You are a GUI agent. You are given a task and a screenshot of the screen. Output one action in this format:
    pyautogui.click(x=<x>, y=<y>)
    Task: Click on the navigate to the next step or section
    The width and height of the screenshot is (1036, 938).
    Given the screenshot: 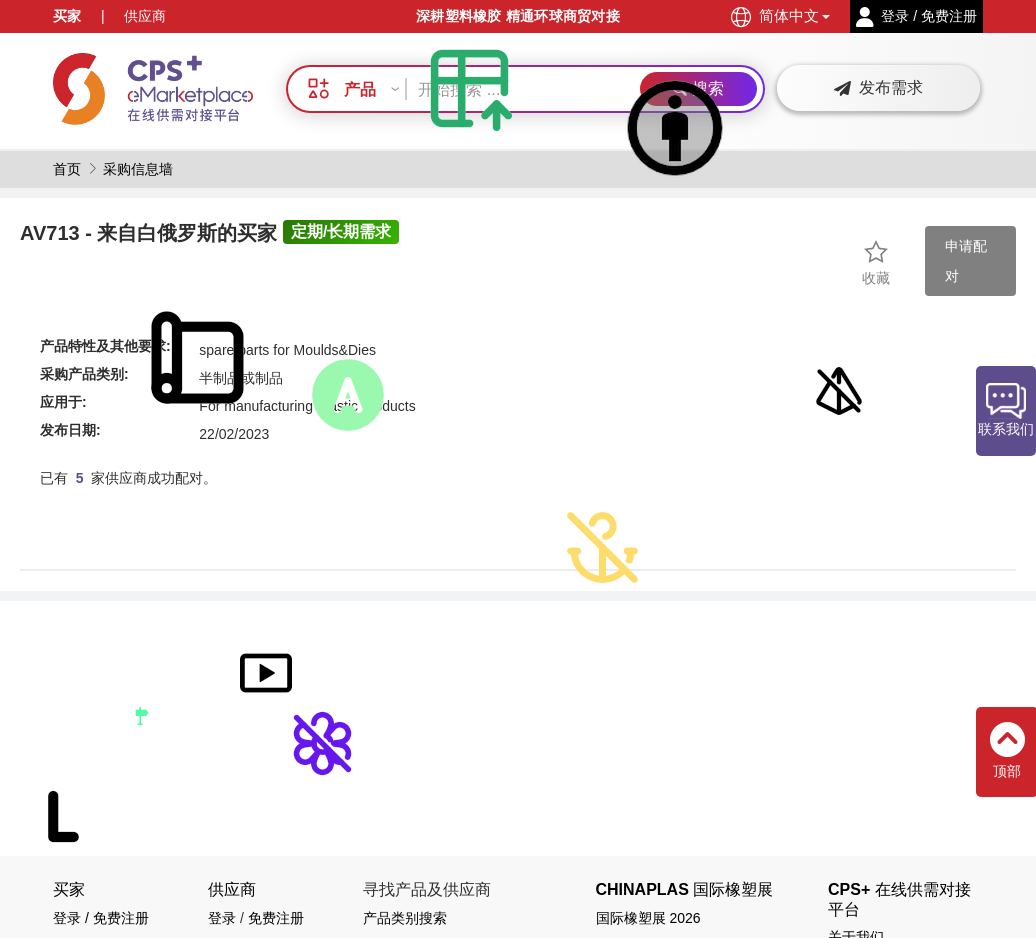 What is the action you would take?
    pyautogui.click(x=142, y=716)
    